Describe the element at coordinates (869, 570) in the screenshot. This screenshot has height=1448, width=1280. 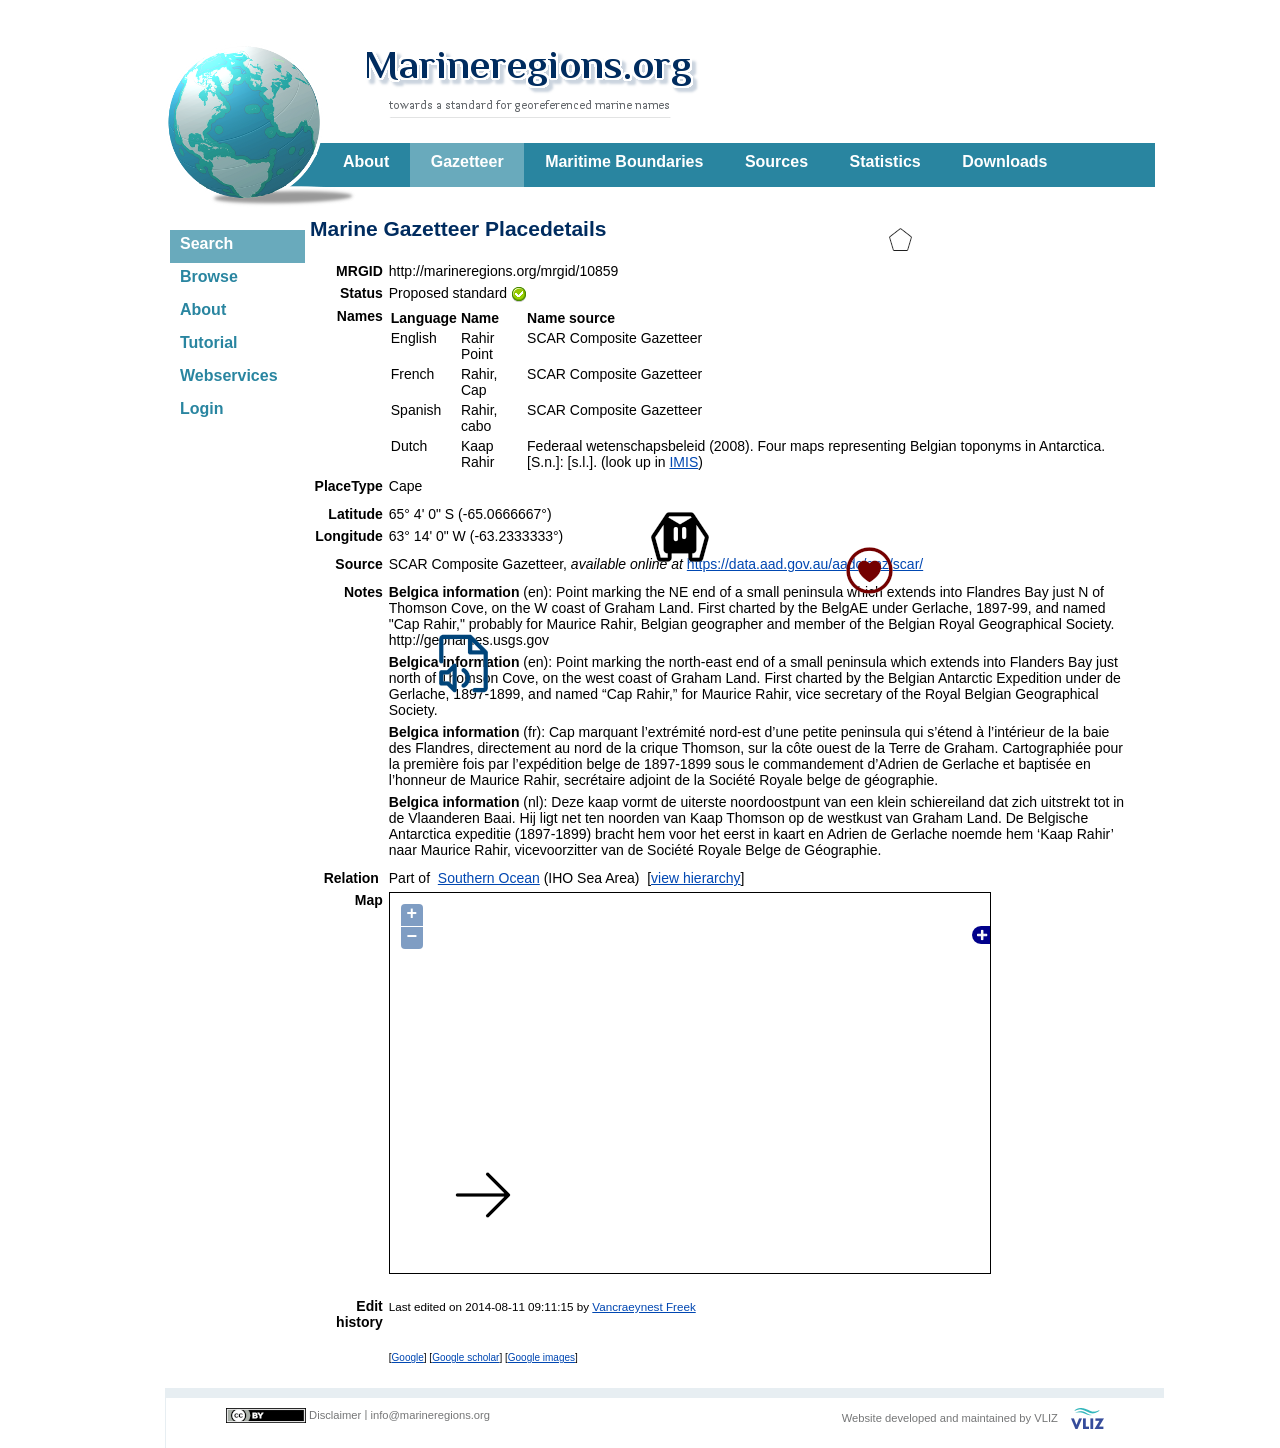
I see `add to favorites` at that location.